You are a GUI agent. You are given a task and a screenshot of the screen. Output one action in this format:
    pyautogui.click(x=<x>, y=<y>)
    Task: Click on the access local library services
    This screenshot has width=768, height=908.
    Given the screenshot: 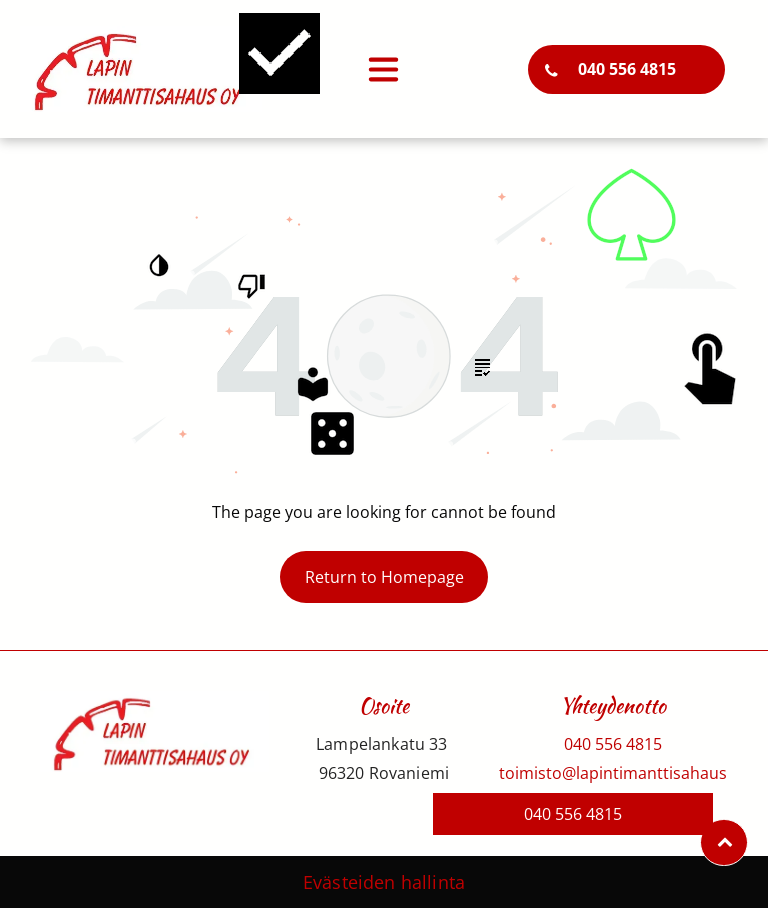 What is the action you would take?
    pyautogui.click(x=313, y=384)
    